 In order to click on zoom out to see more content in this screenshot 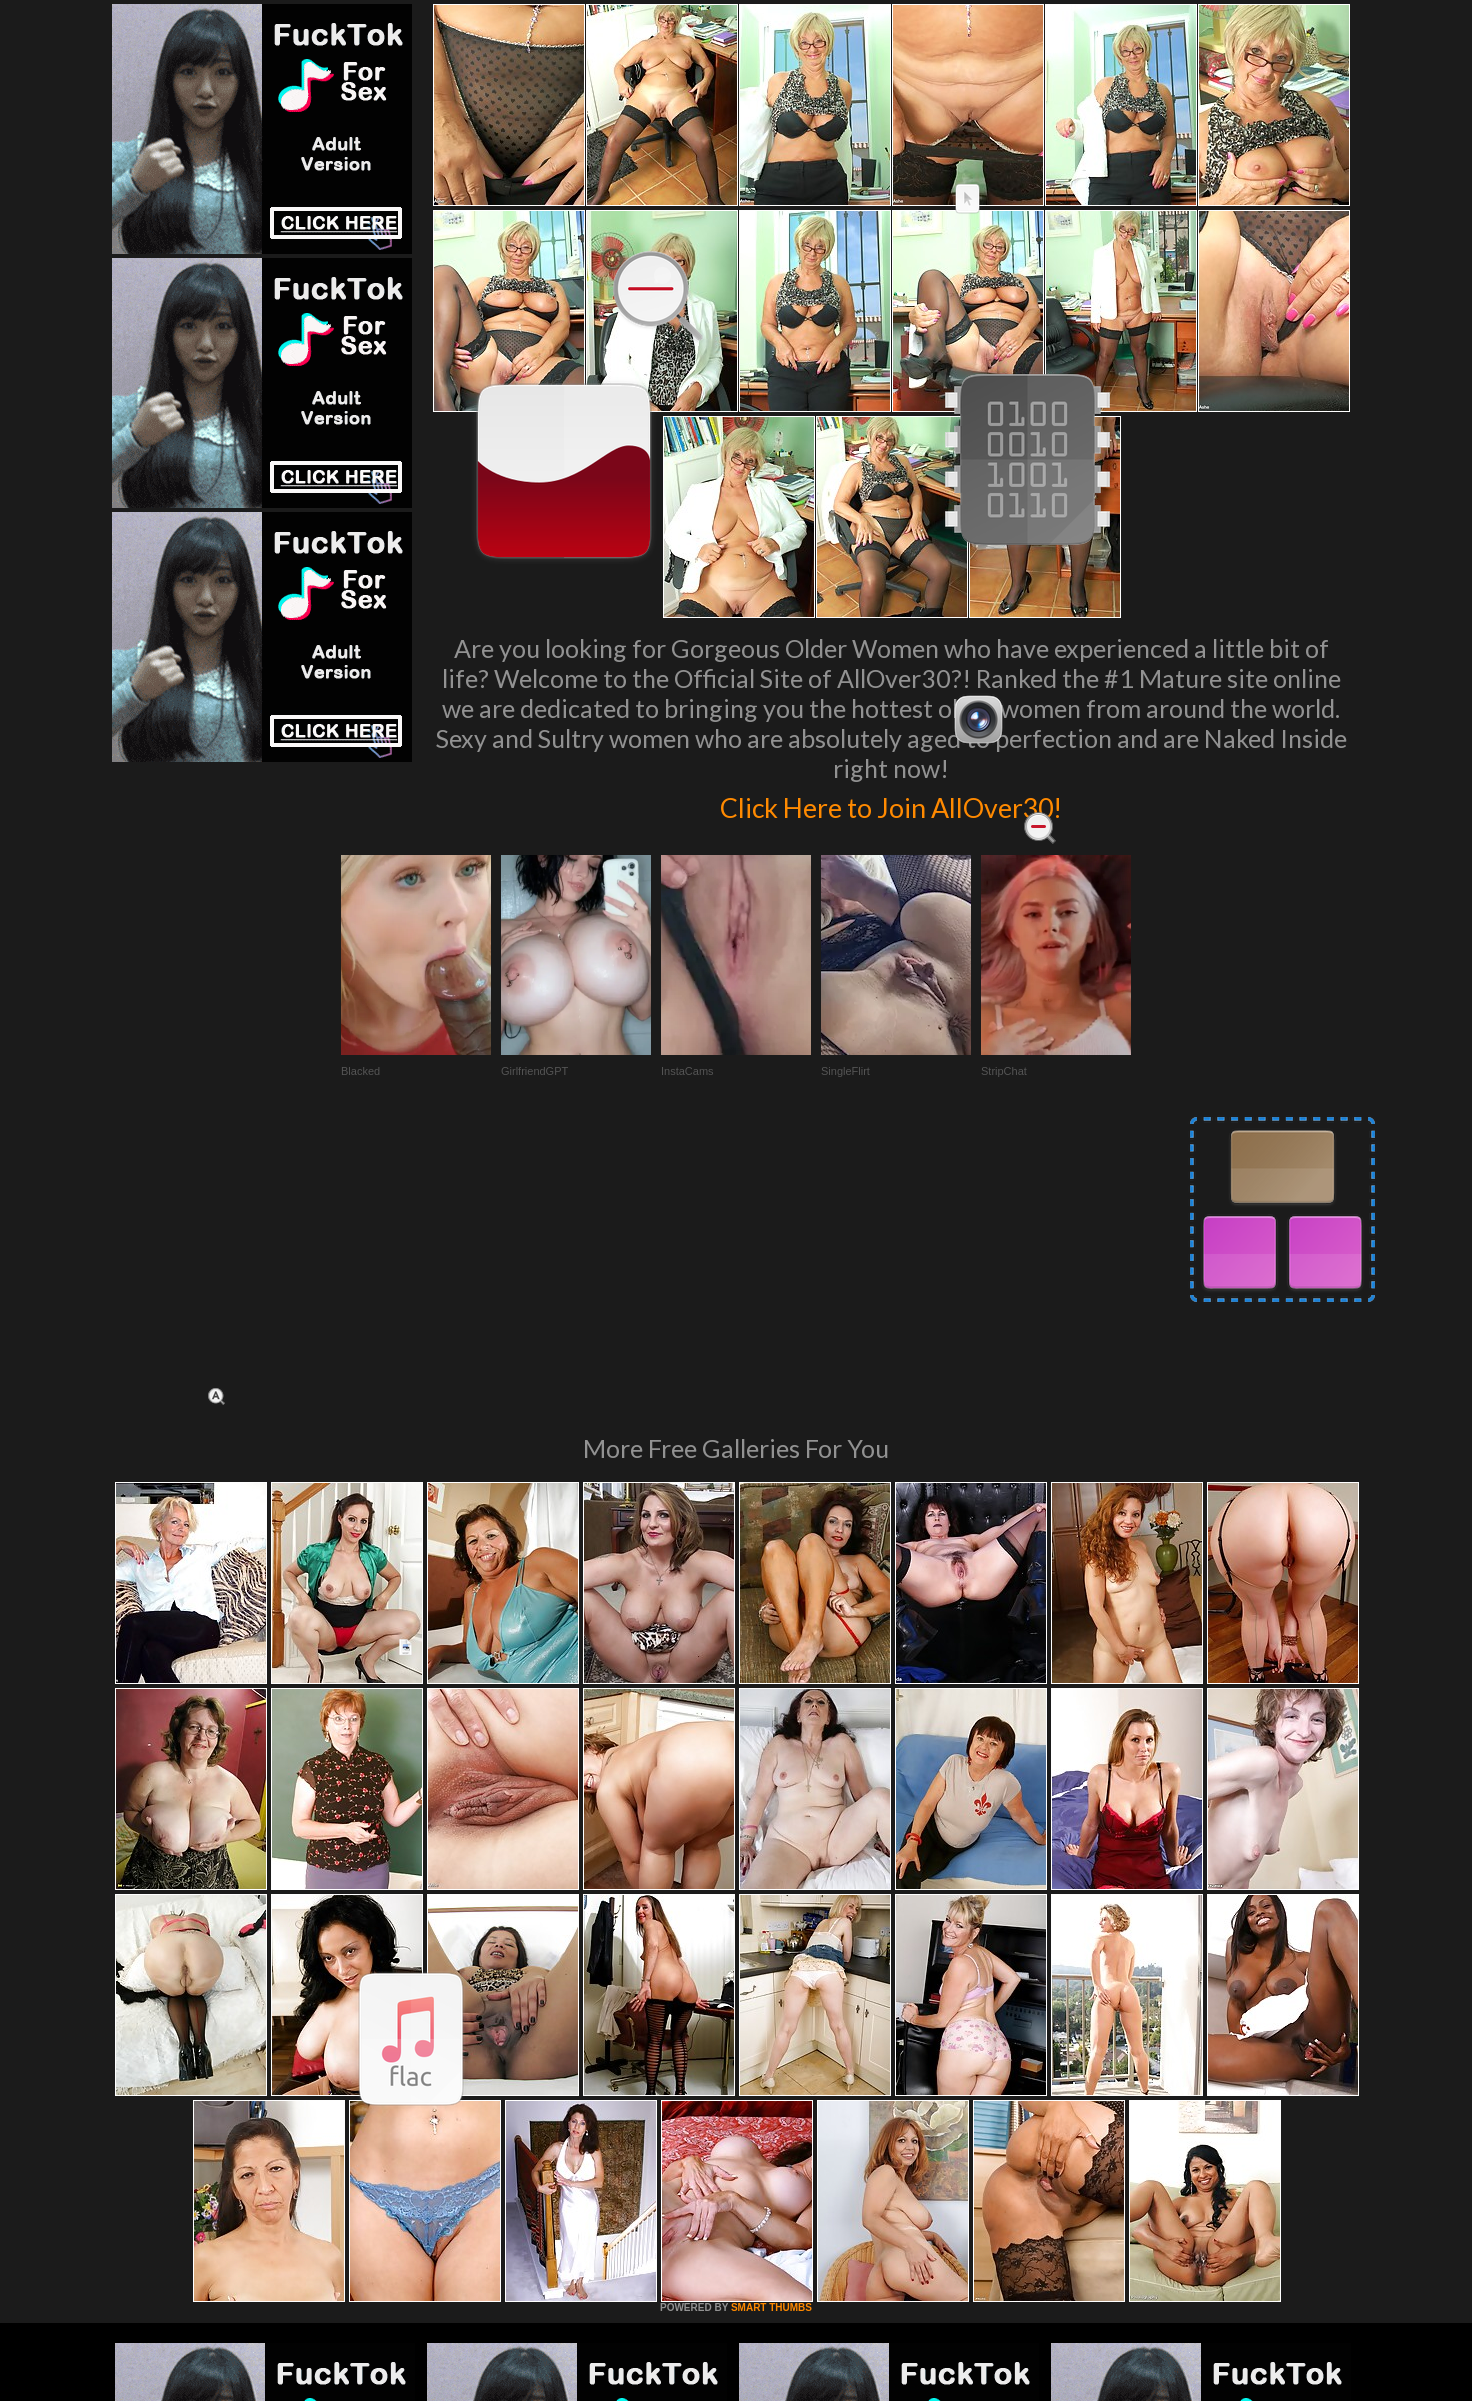, I will do `click(657, 295)`.